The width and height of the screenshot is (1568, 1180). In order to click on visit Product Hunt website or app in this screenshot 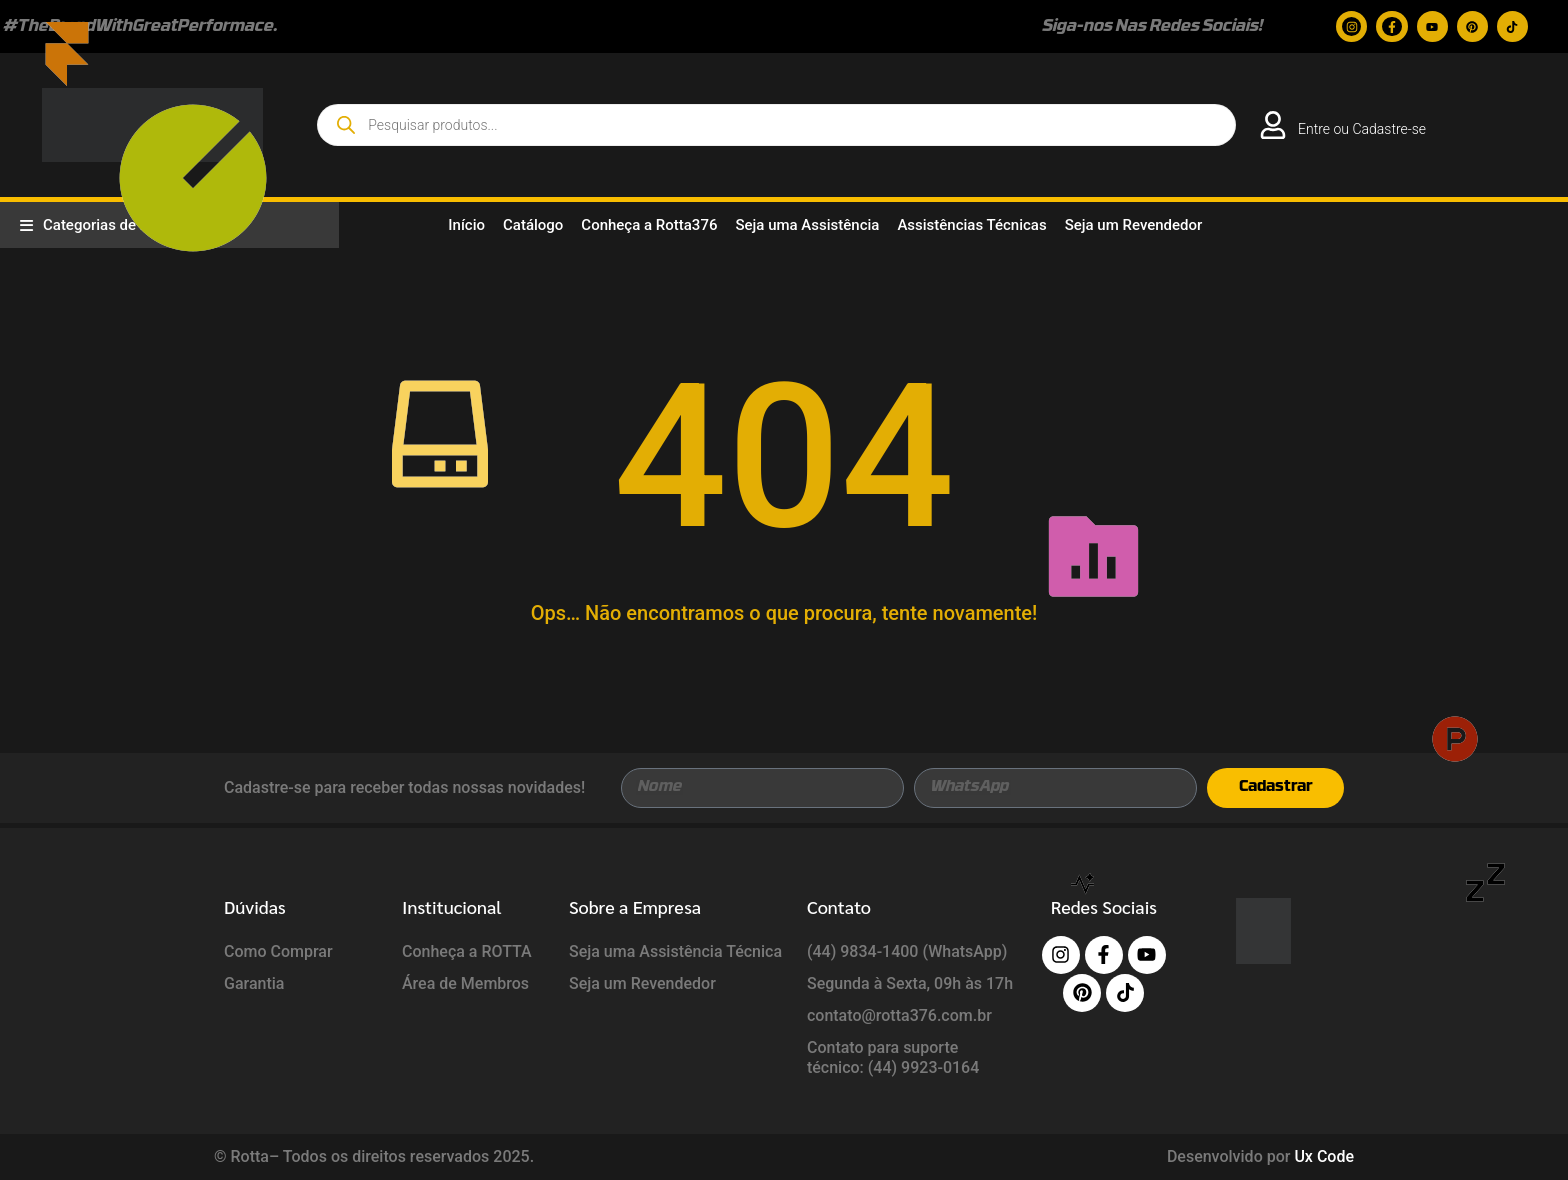, I will do `click(1455, 739)`.